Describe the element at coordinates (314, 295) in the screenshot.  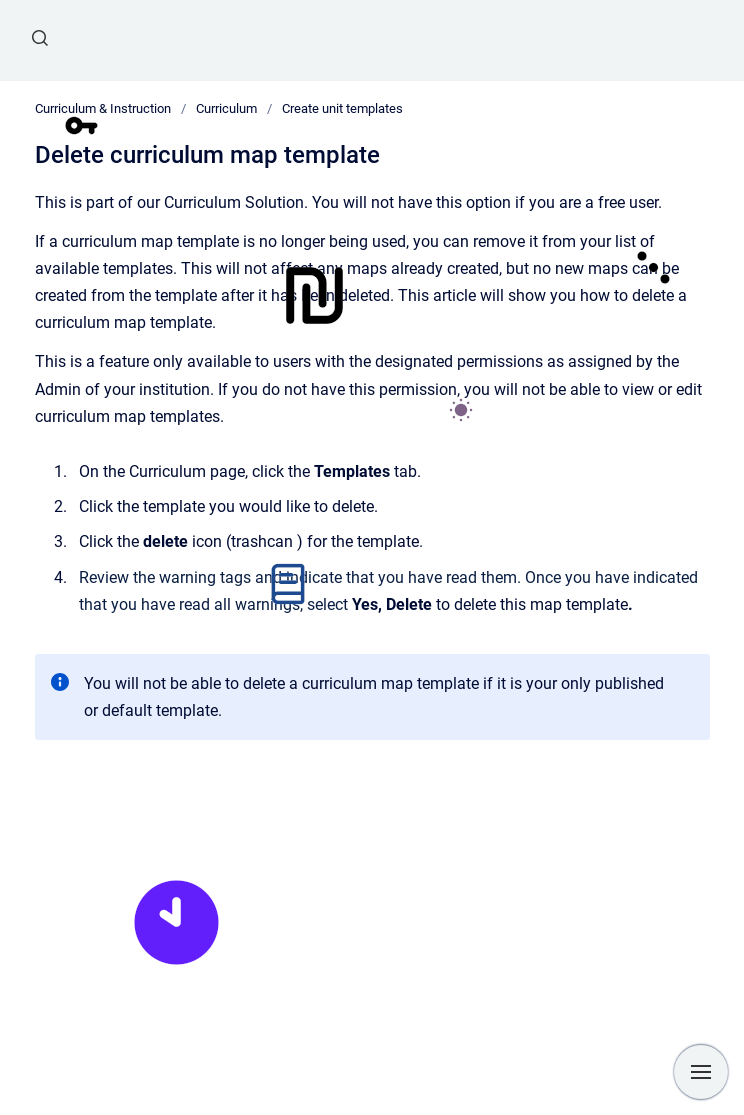
I see `indicates Israeli shekel currency` at that location.